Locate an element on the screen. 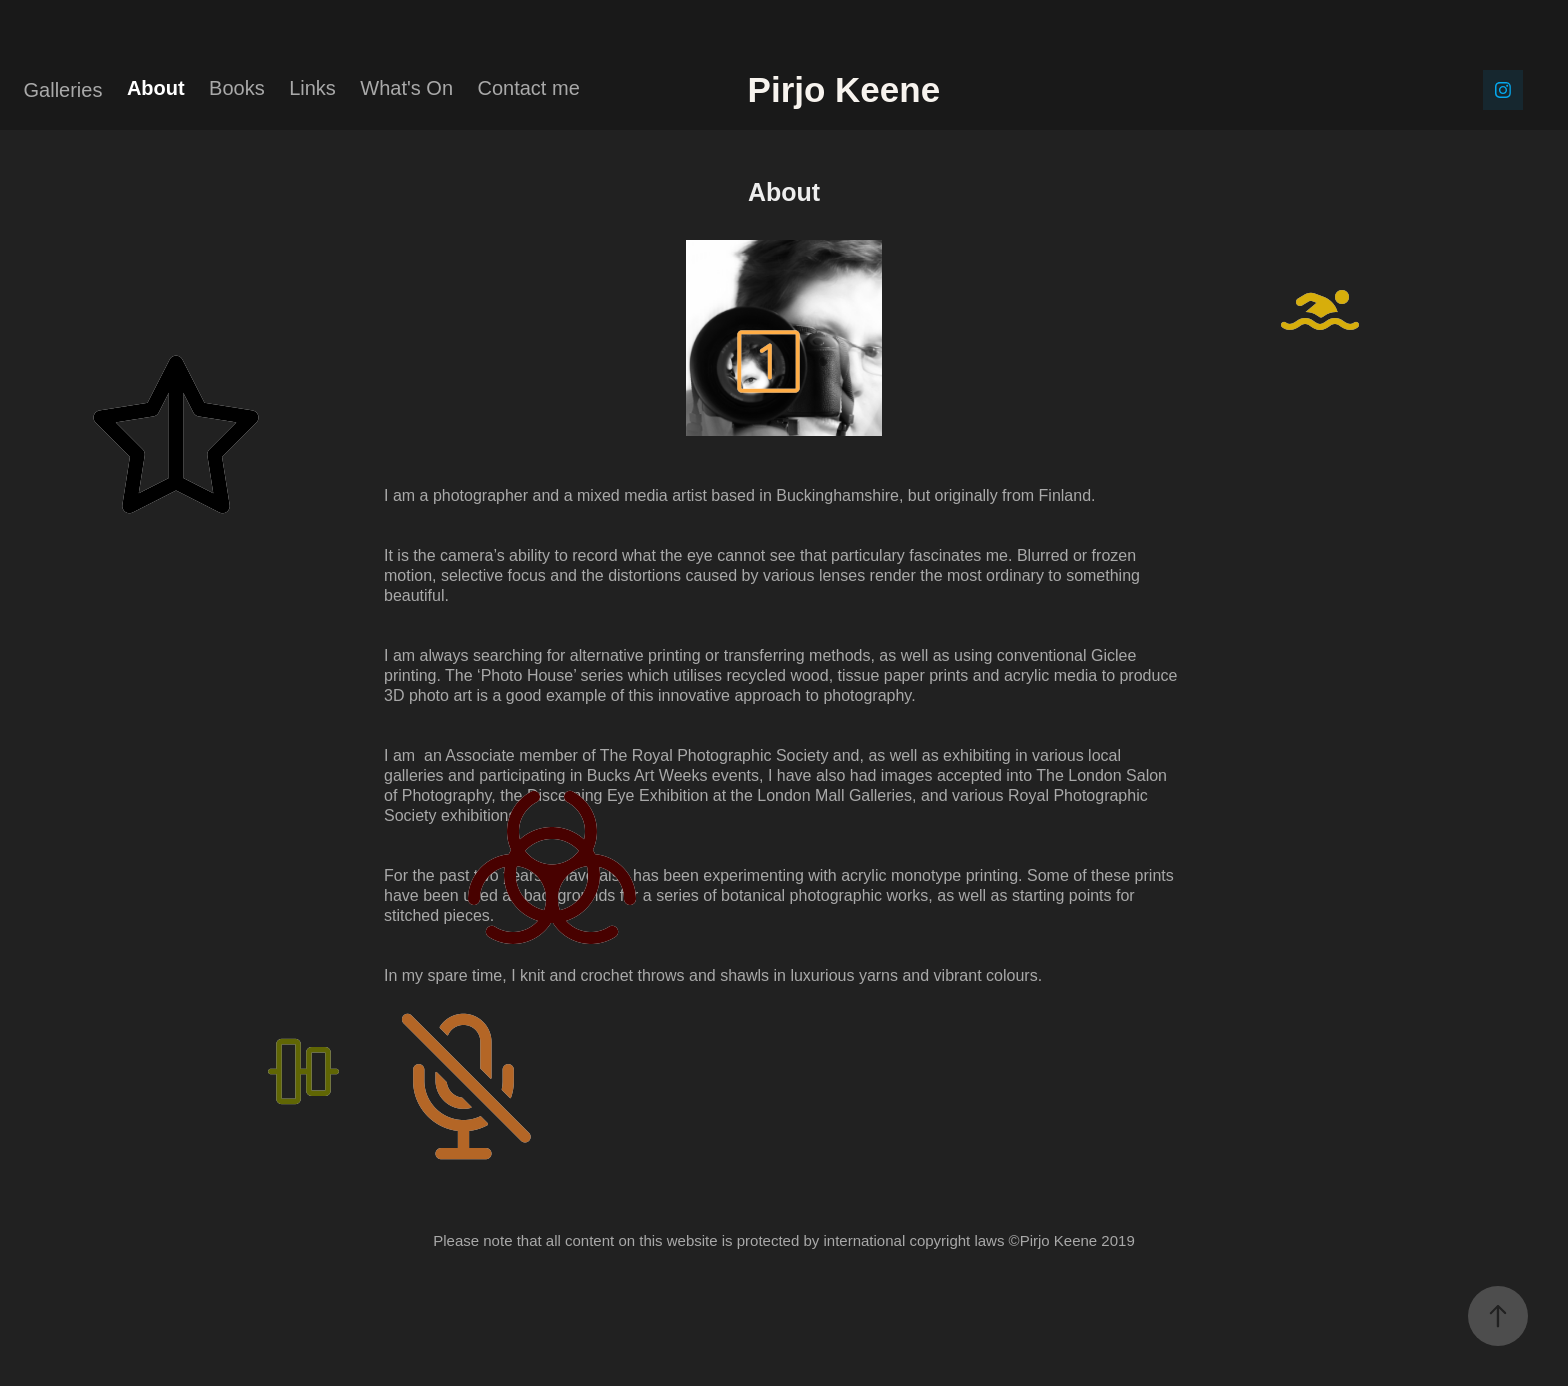  indicates hazardous or dangerous content is located at coordinates (552, 872).